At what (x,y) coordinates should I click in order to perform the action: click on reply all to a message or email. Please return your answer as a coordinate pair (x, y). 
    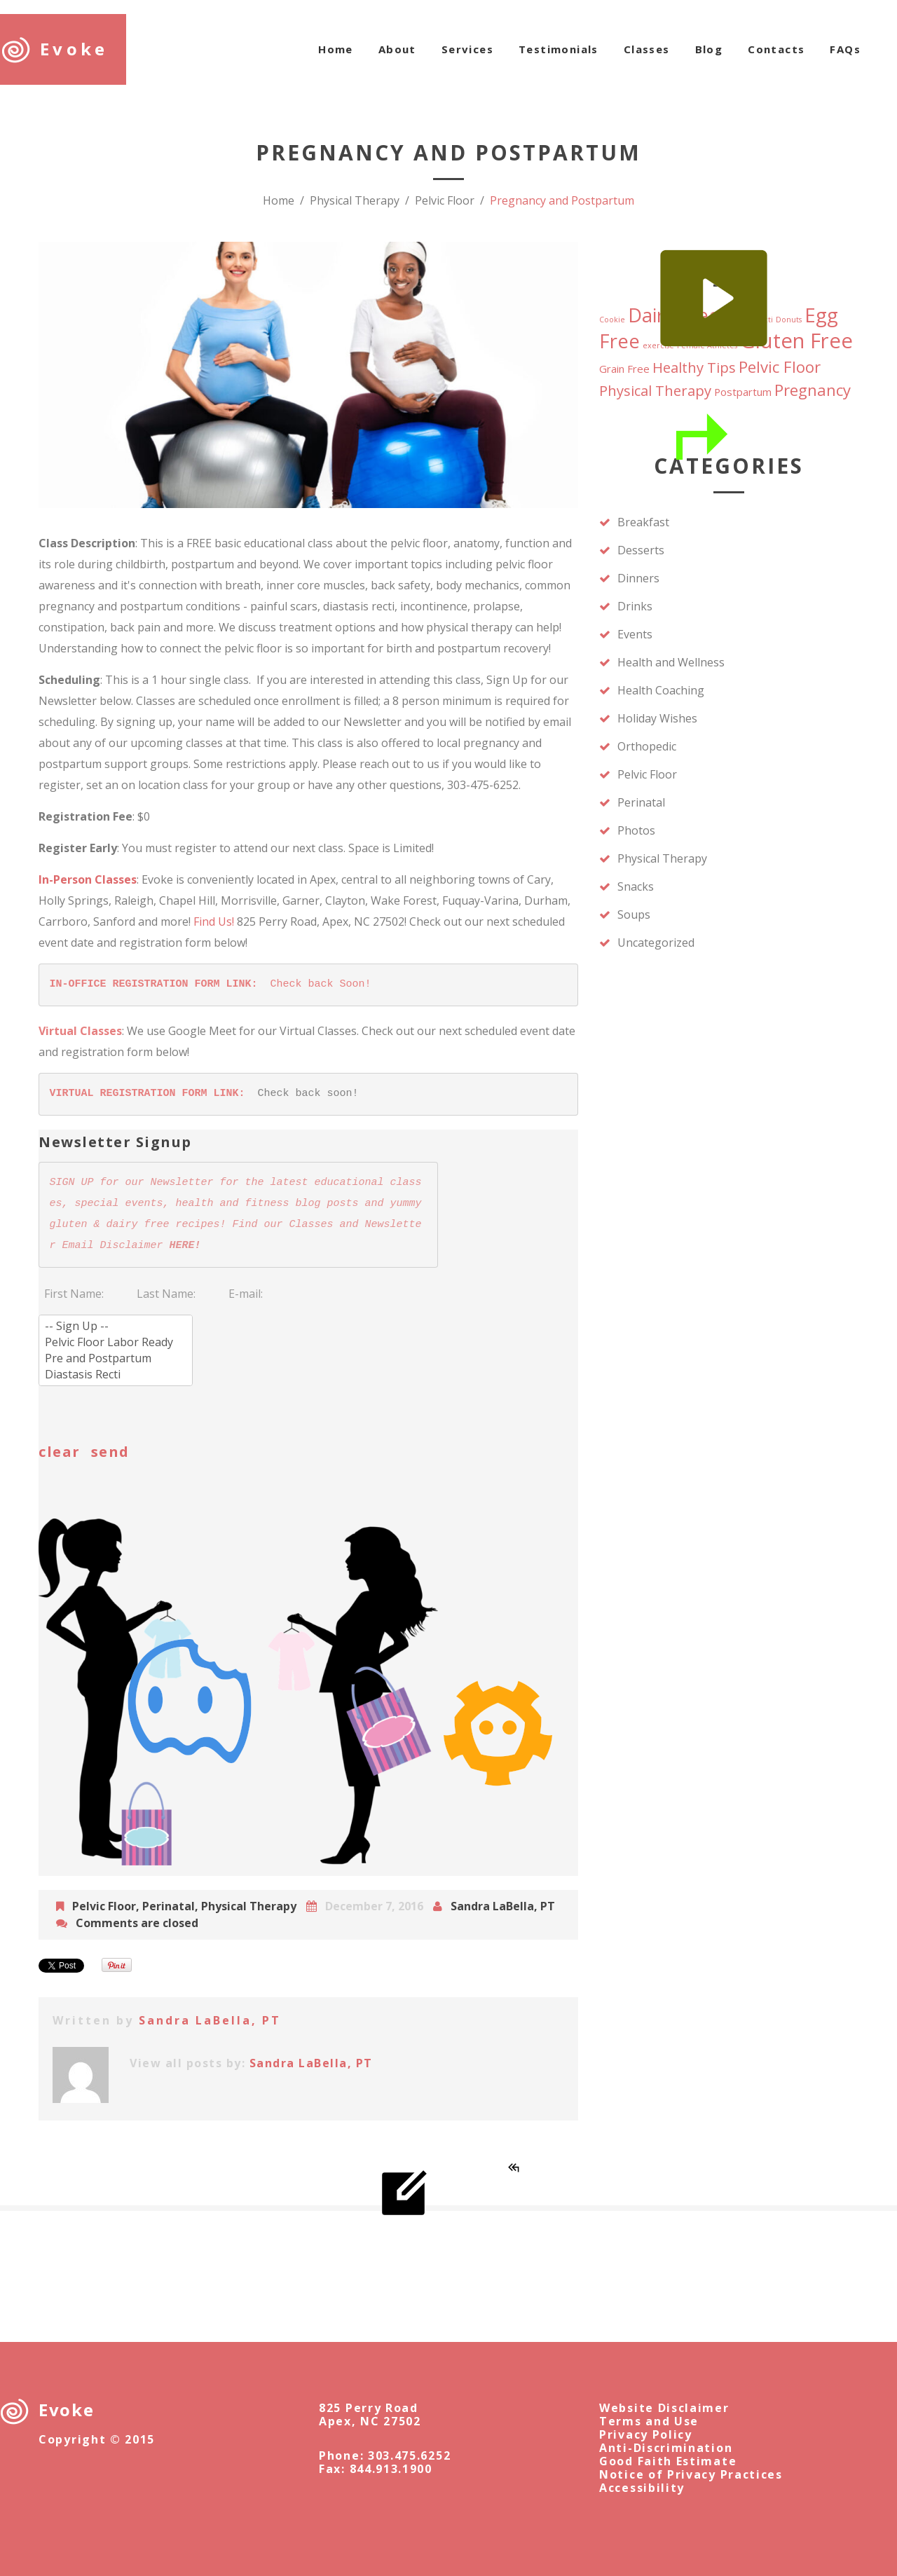
    Looking at the image, I should click on (514, 2167).